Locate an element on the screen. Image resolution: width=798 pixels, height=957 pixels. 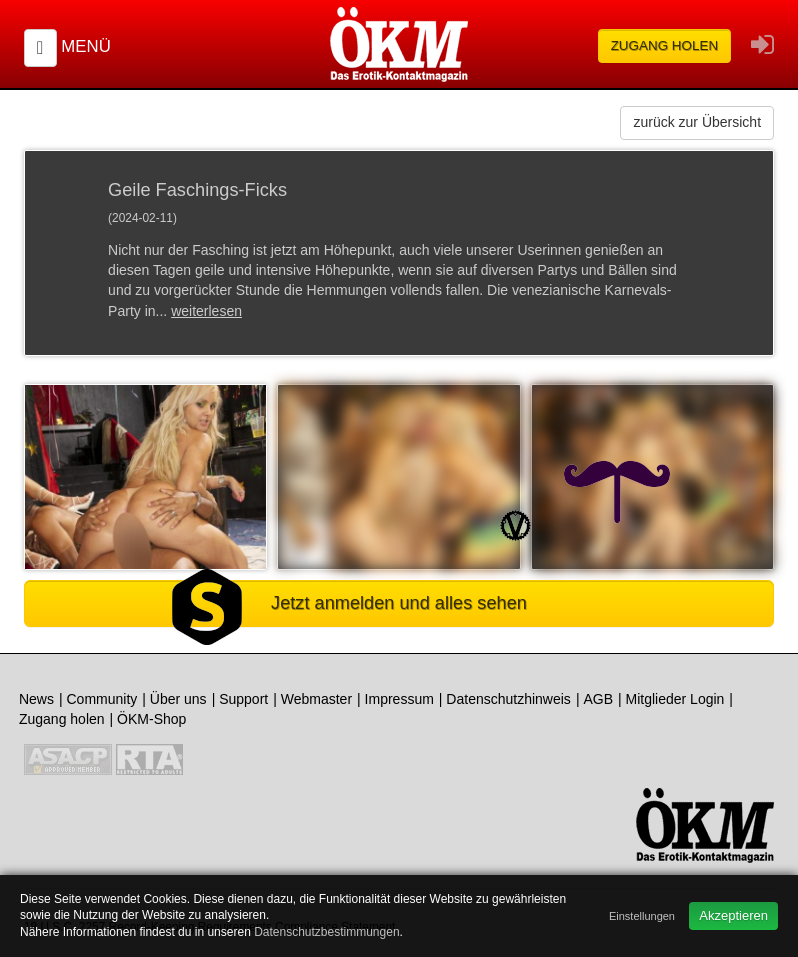
visit the SPOJ competitive programming platform is located at coordinates (207, 607).